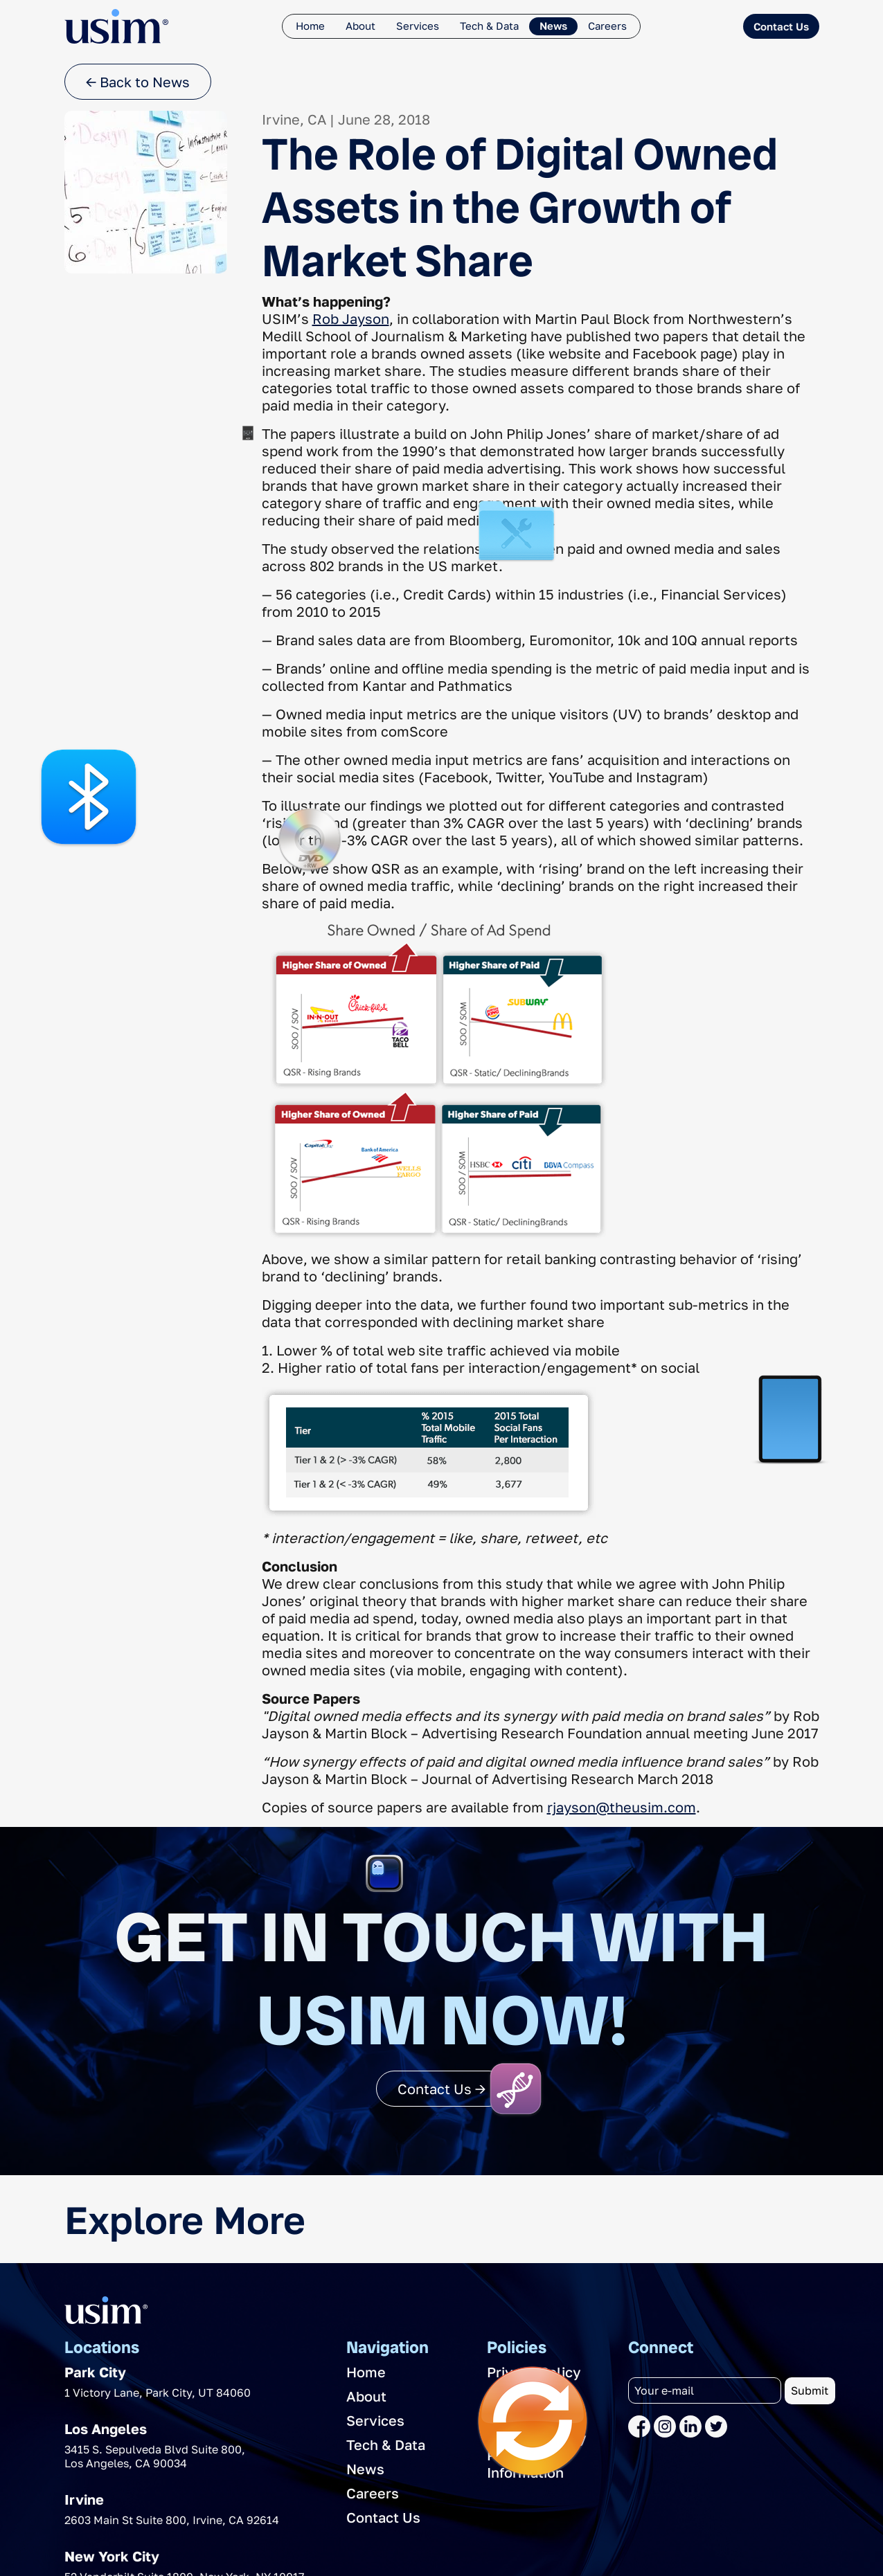  I want to click on open the utilities folder, so click(516, 530).